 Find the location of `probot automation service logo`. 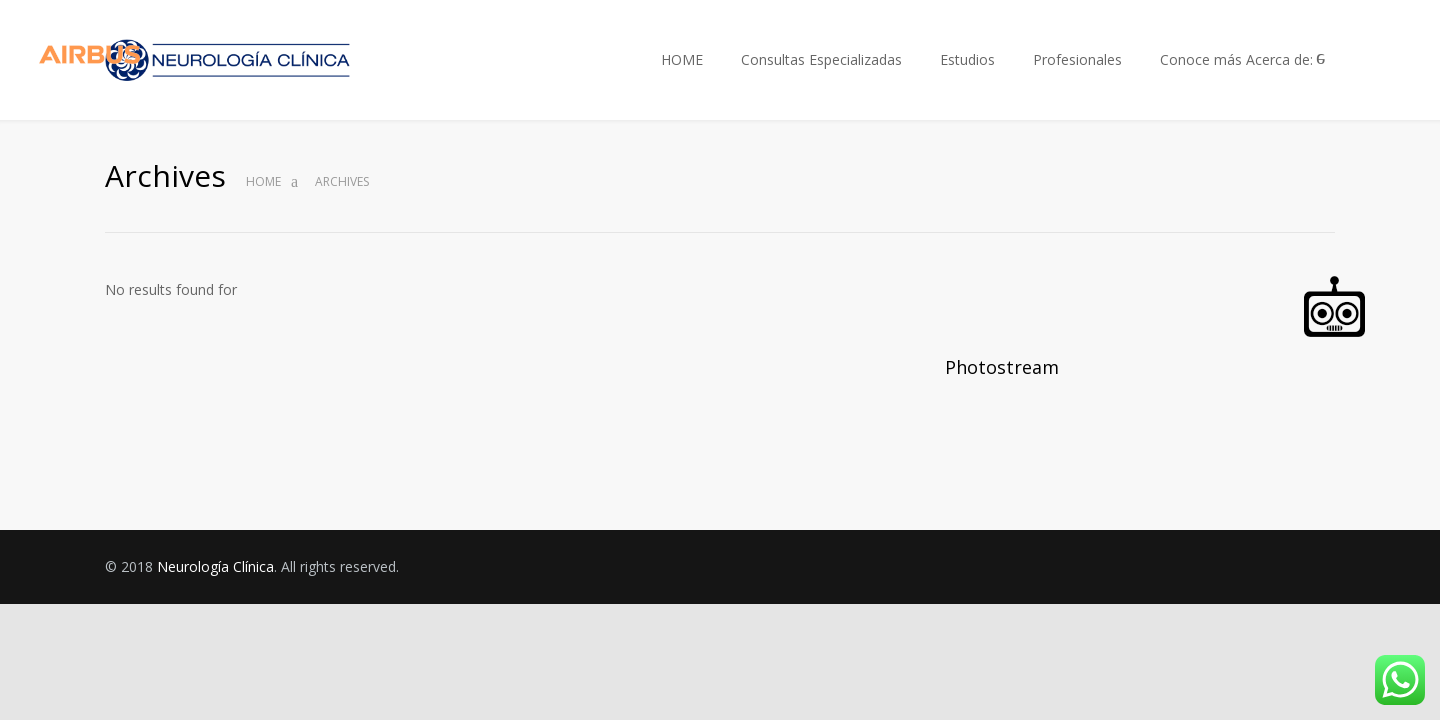

probot automation service logo is located at coordinates (1334, 306).